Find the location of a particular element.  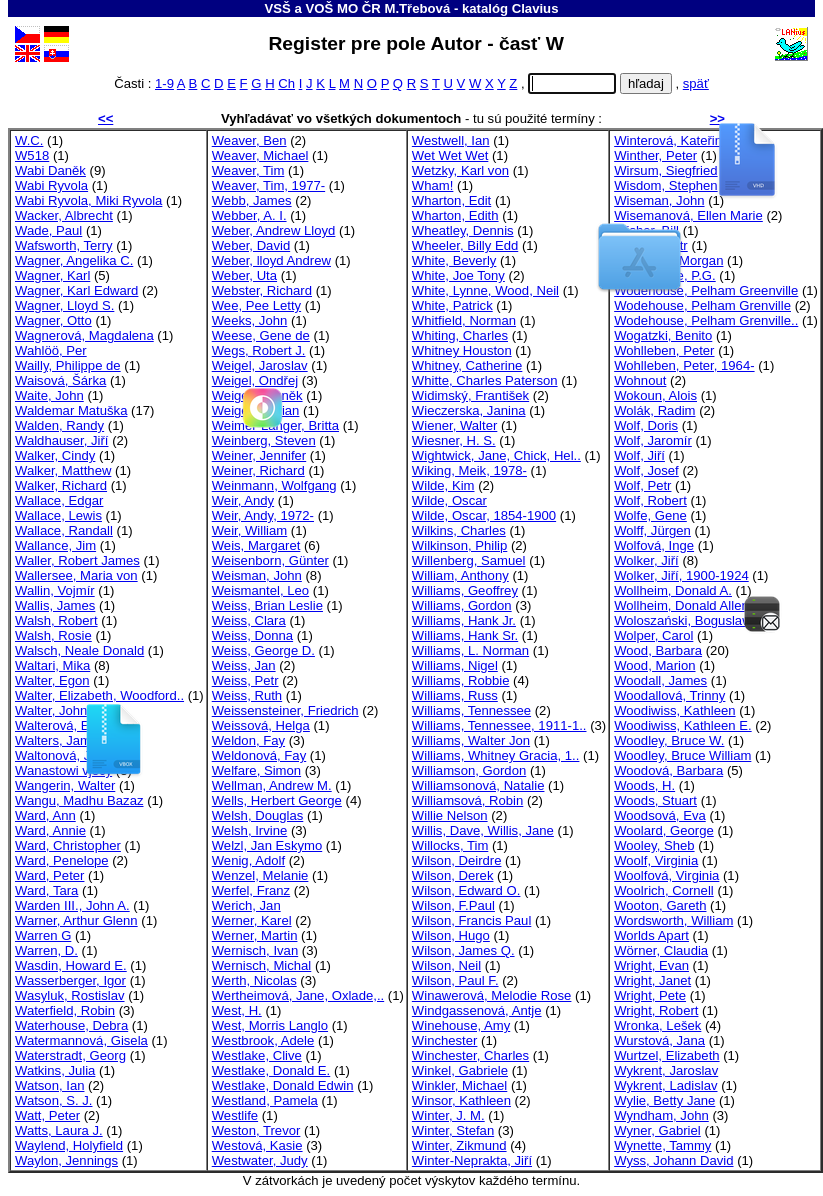

configure mail server settings is located at coordinates (762, 614).